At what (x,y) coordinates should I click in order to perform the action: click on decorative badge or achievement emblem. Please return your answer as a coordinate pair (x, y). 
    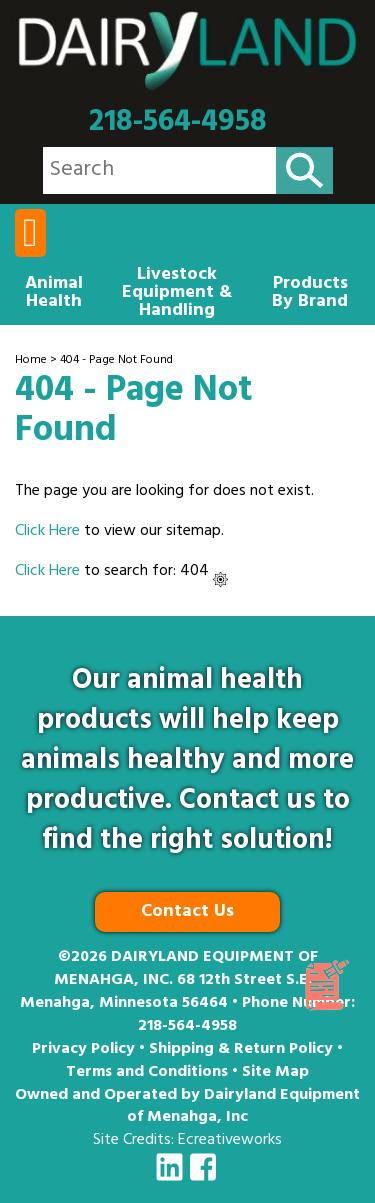
    Looking at the image, I should click on (220, 579).